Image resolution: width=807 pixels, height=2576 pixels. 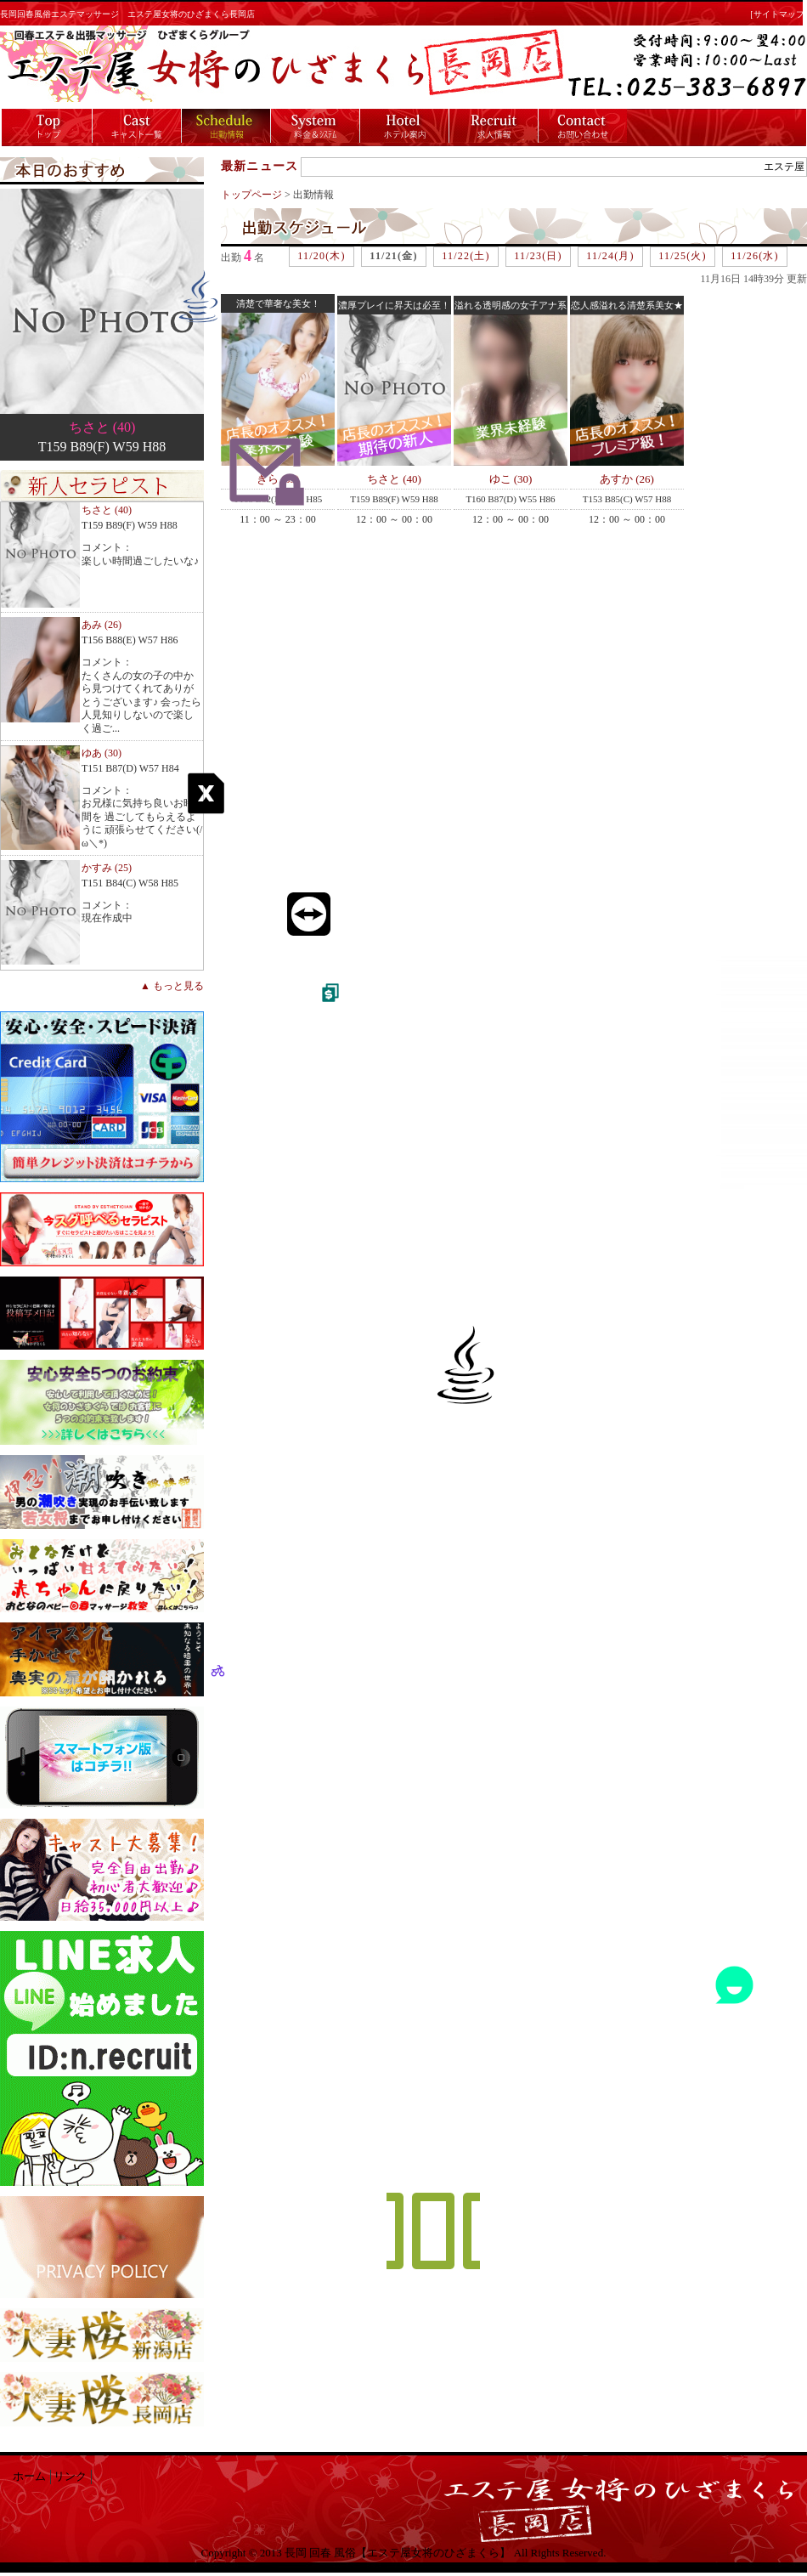 I want to click on open an excel spreadsheet file, so click(x=206, y=793).